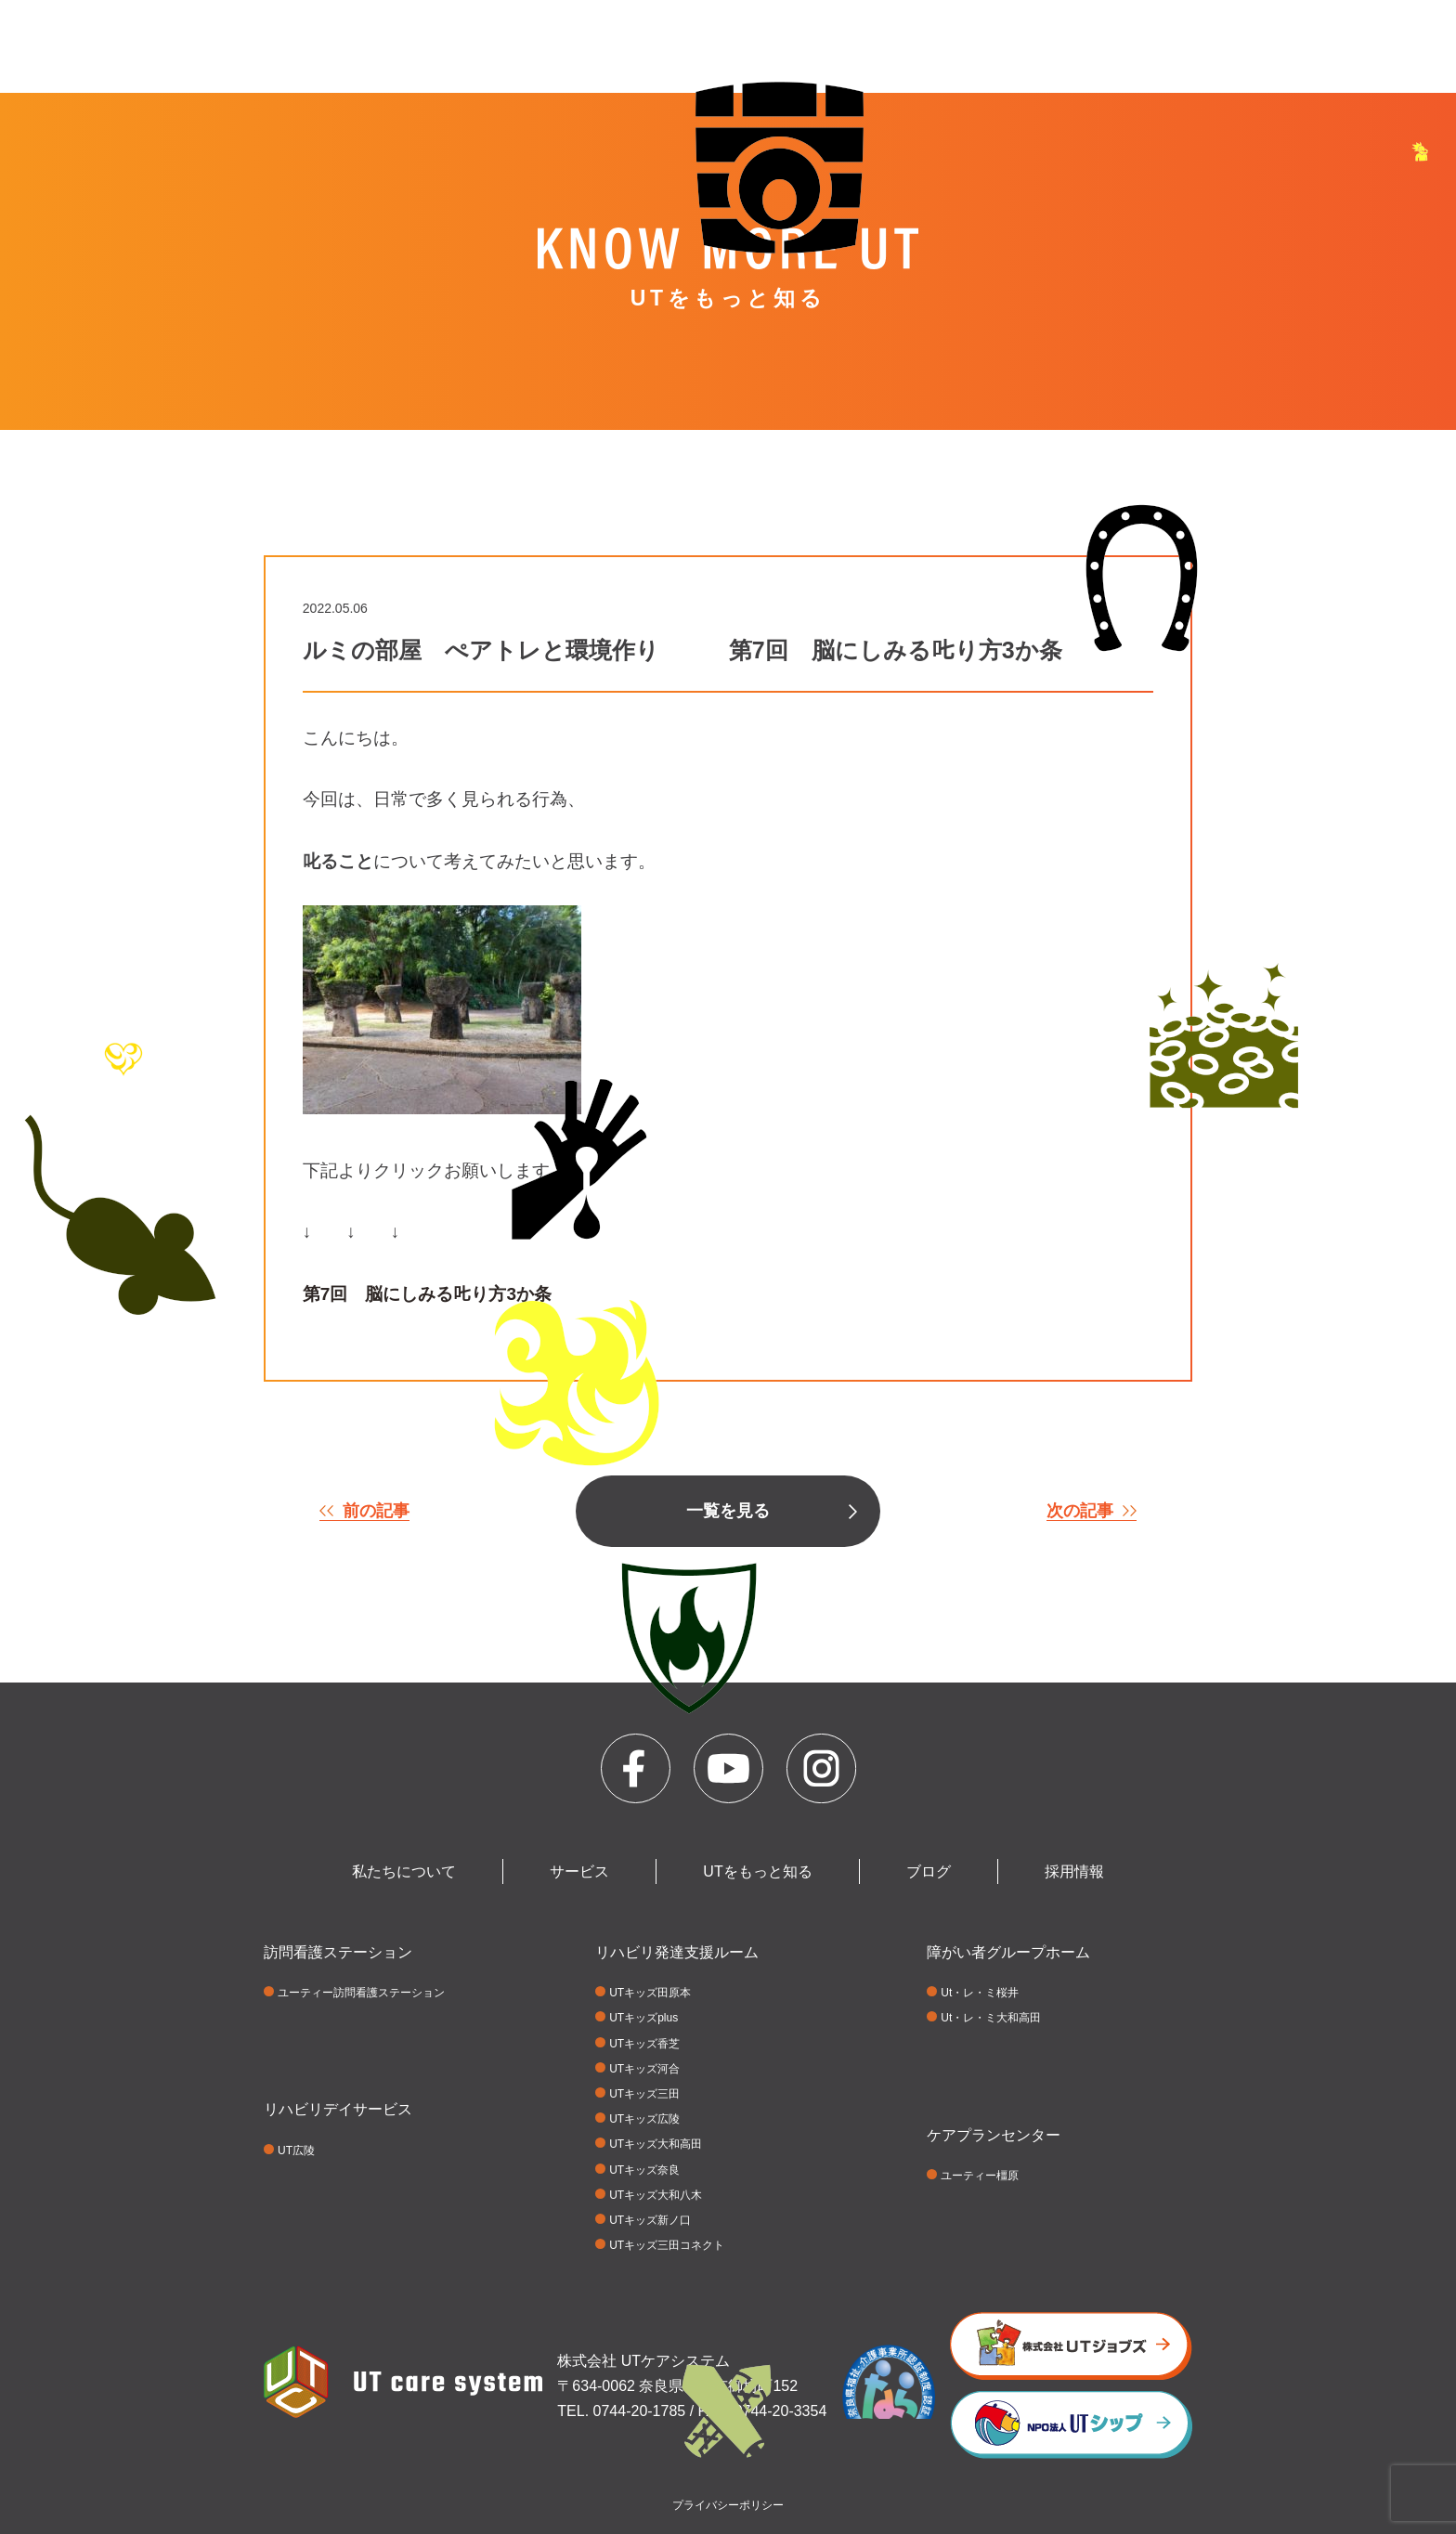  Describe the element at coordinates (779, 167) in the screenshot. I see `access barrel or keg inventory in game` at that location.